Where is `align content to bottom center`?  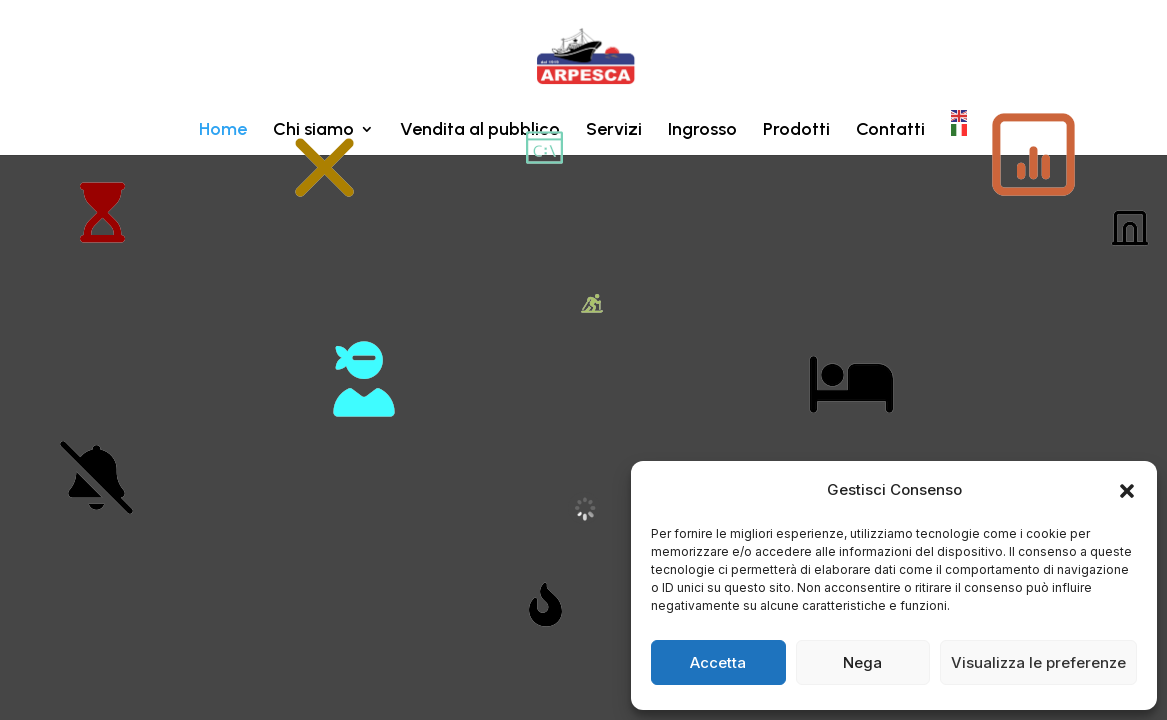
align content to bottom center is located at coordinates (1033, 154).